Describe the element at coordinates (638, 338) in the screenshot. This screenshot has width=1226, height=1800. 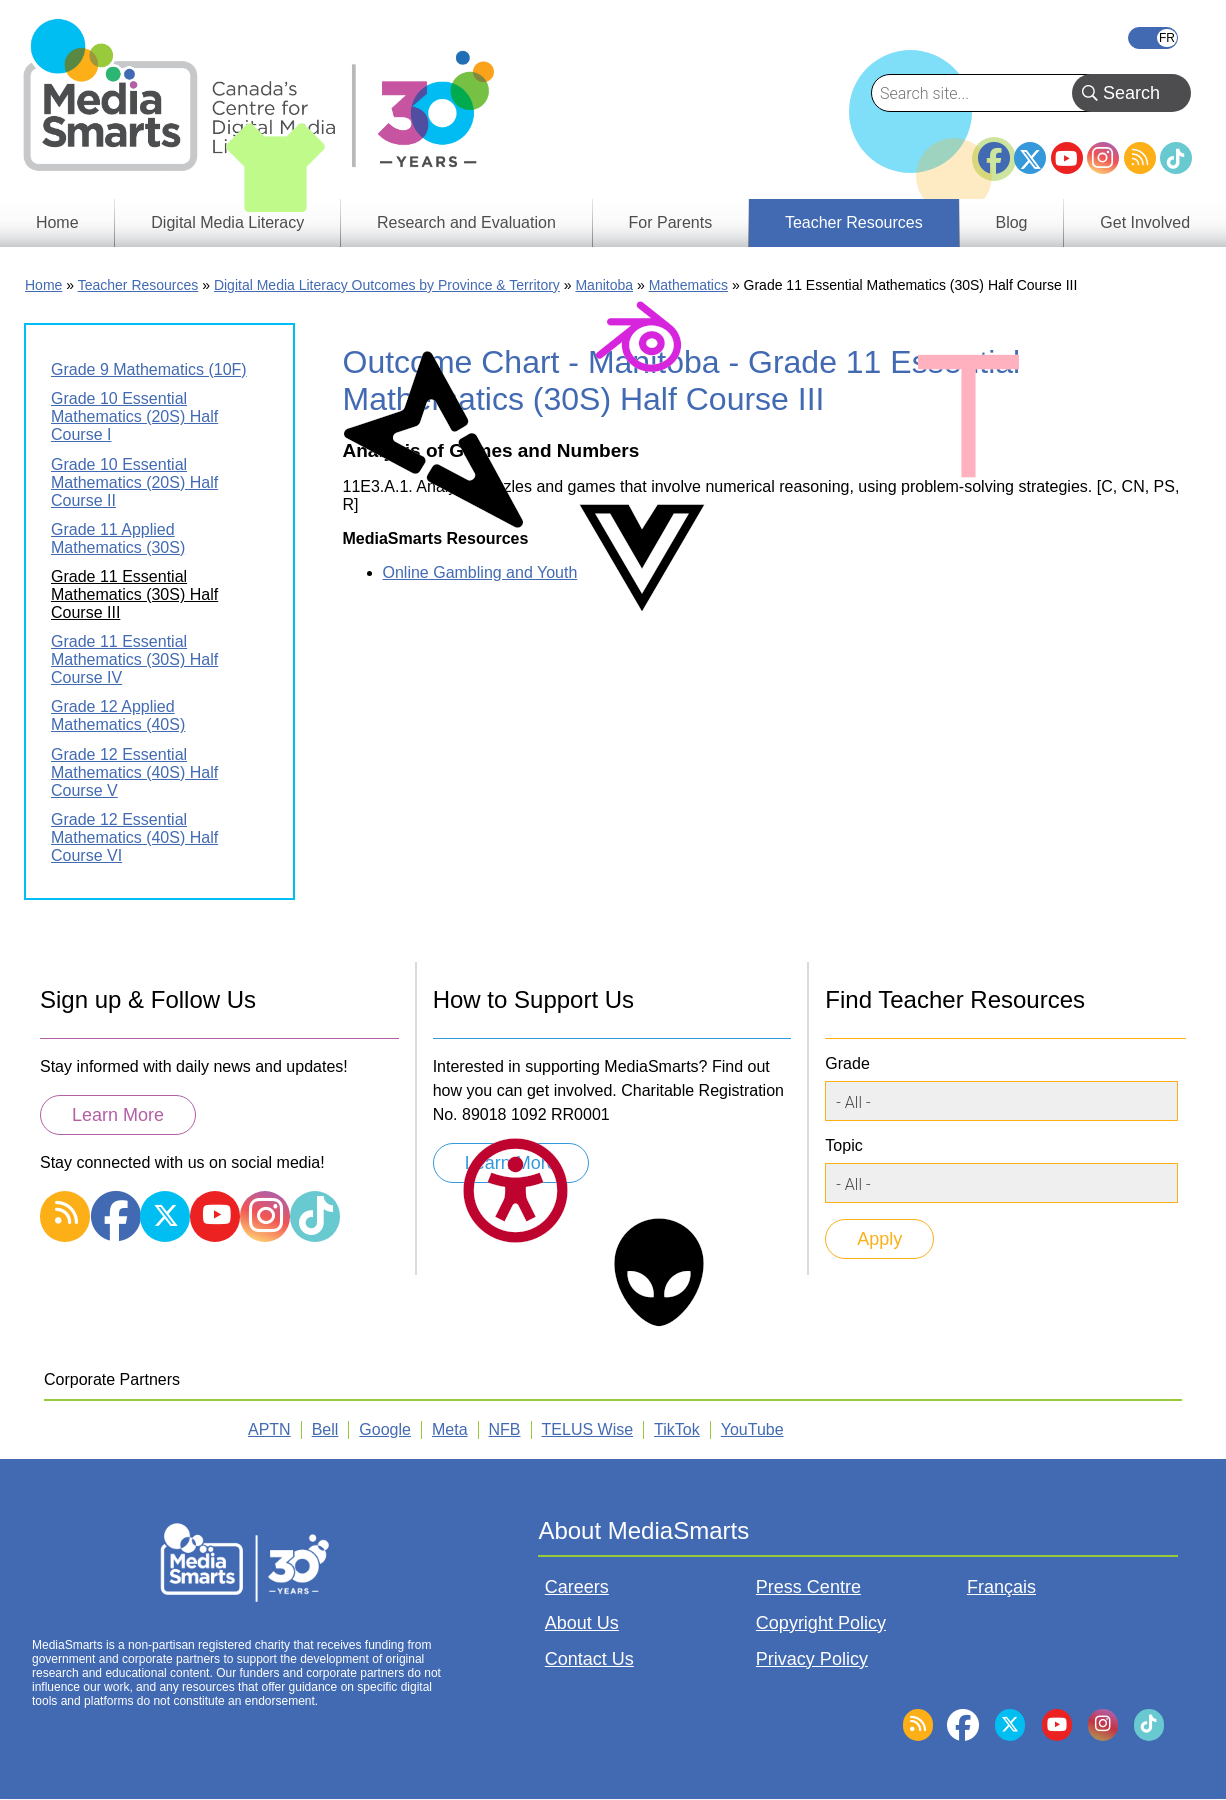
I see `open Blender 3D modeling software` at that location.